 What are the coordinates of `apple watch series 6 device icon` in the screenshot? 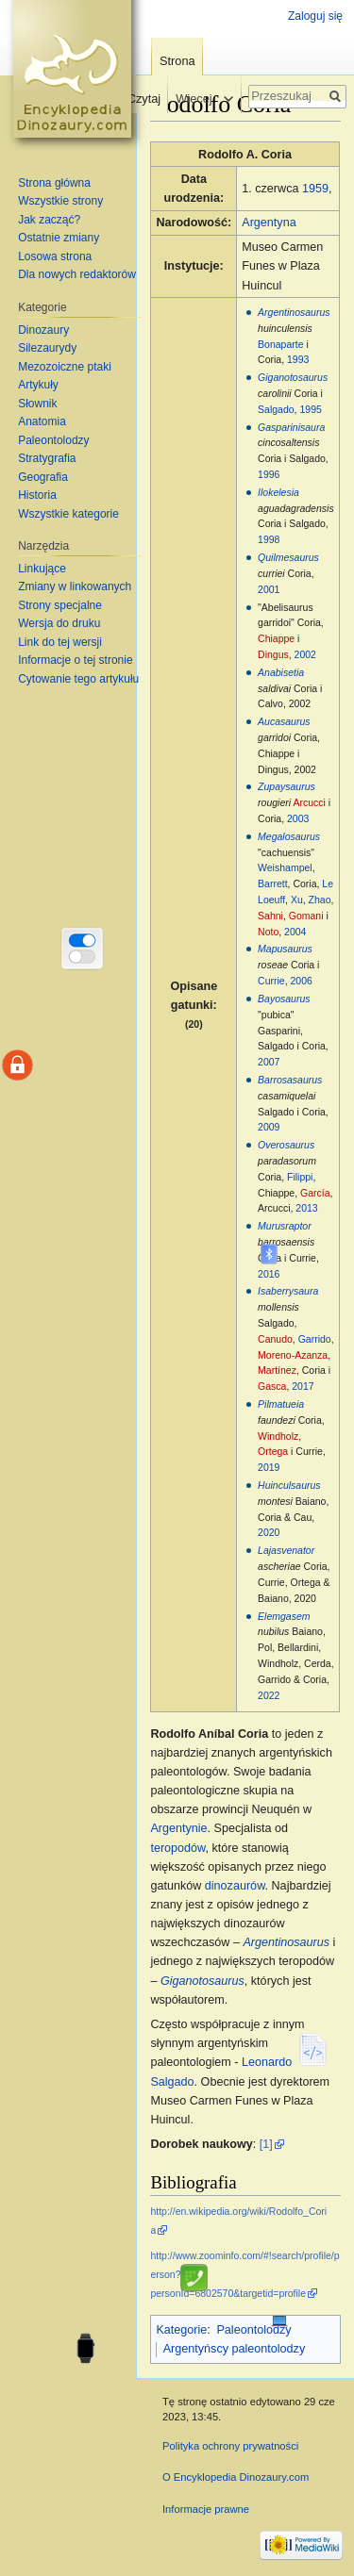 It's located at (85, 2348).